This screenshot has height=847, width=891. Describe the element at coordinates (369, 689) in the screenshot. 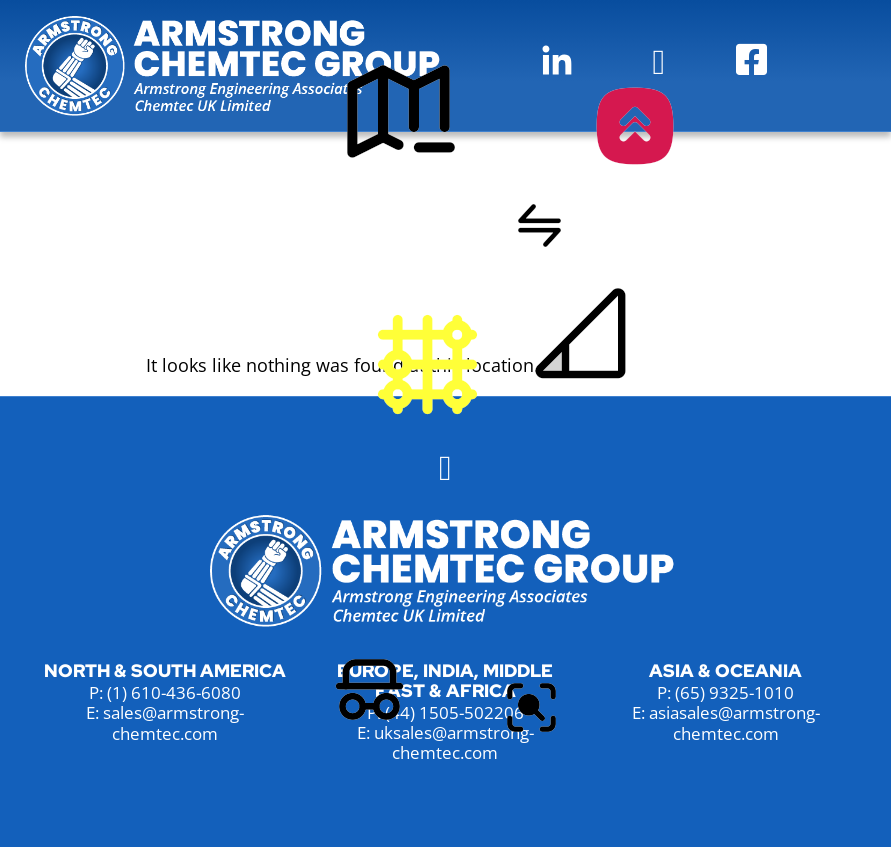

I see `enable incognito or private browsing mode` at that location.